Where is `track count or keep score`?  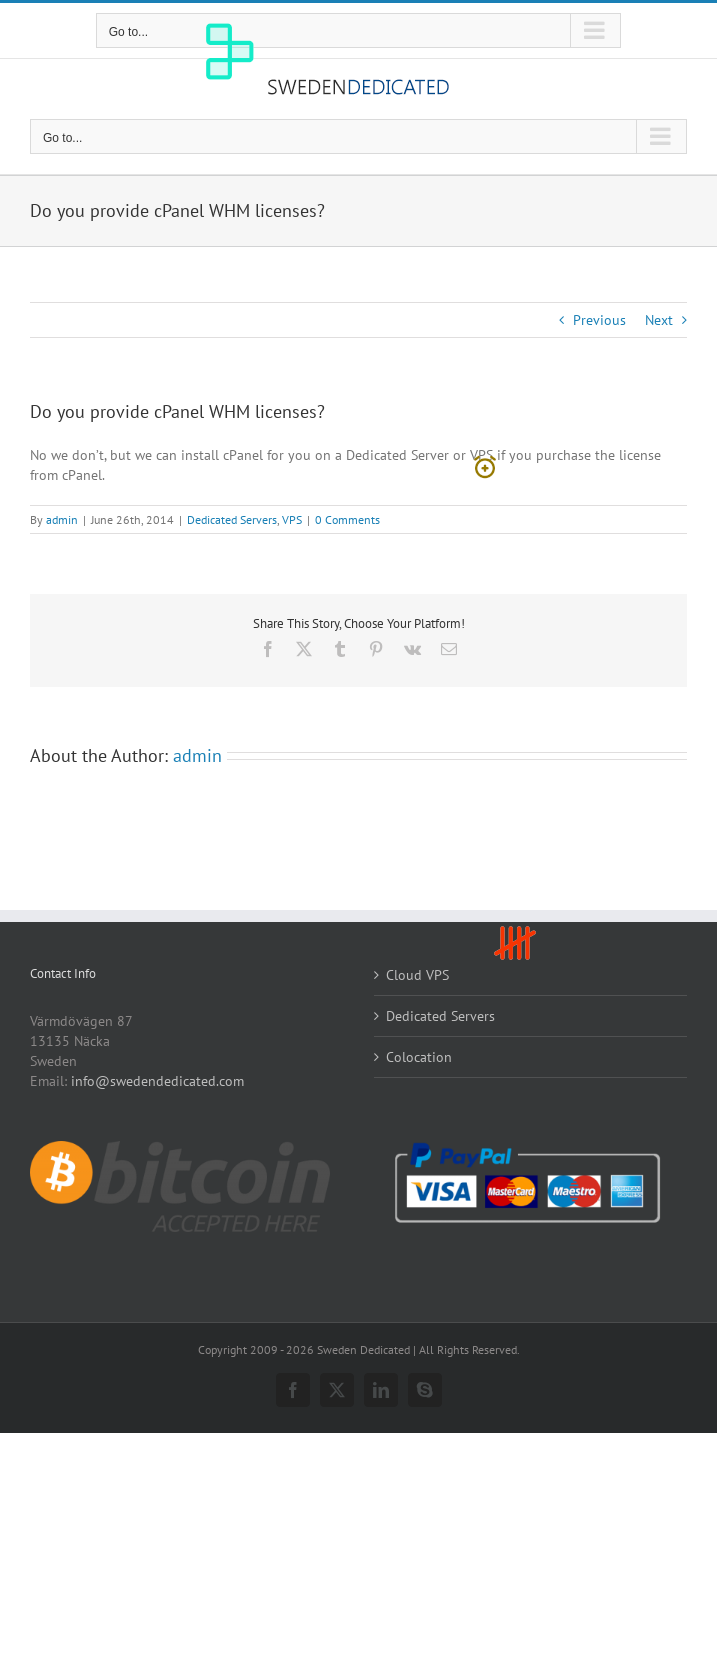 track count or keep score is located at coordinates (515, 943).